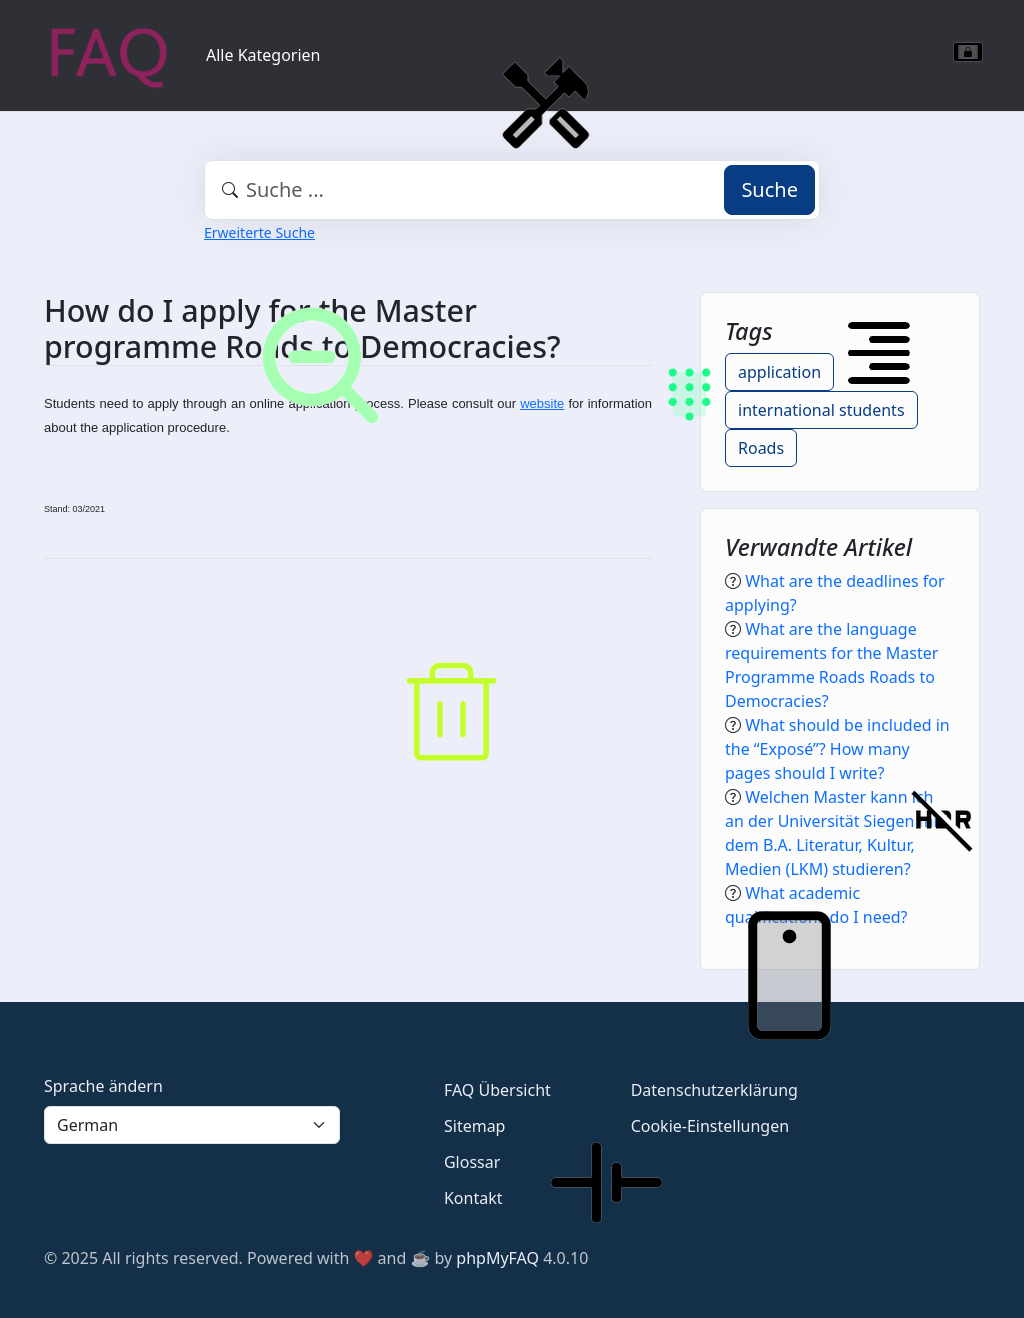  I want to click on open numeric keypad for input, so click(689, 393).